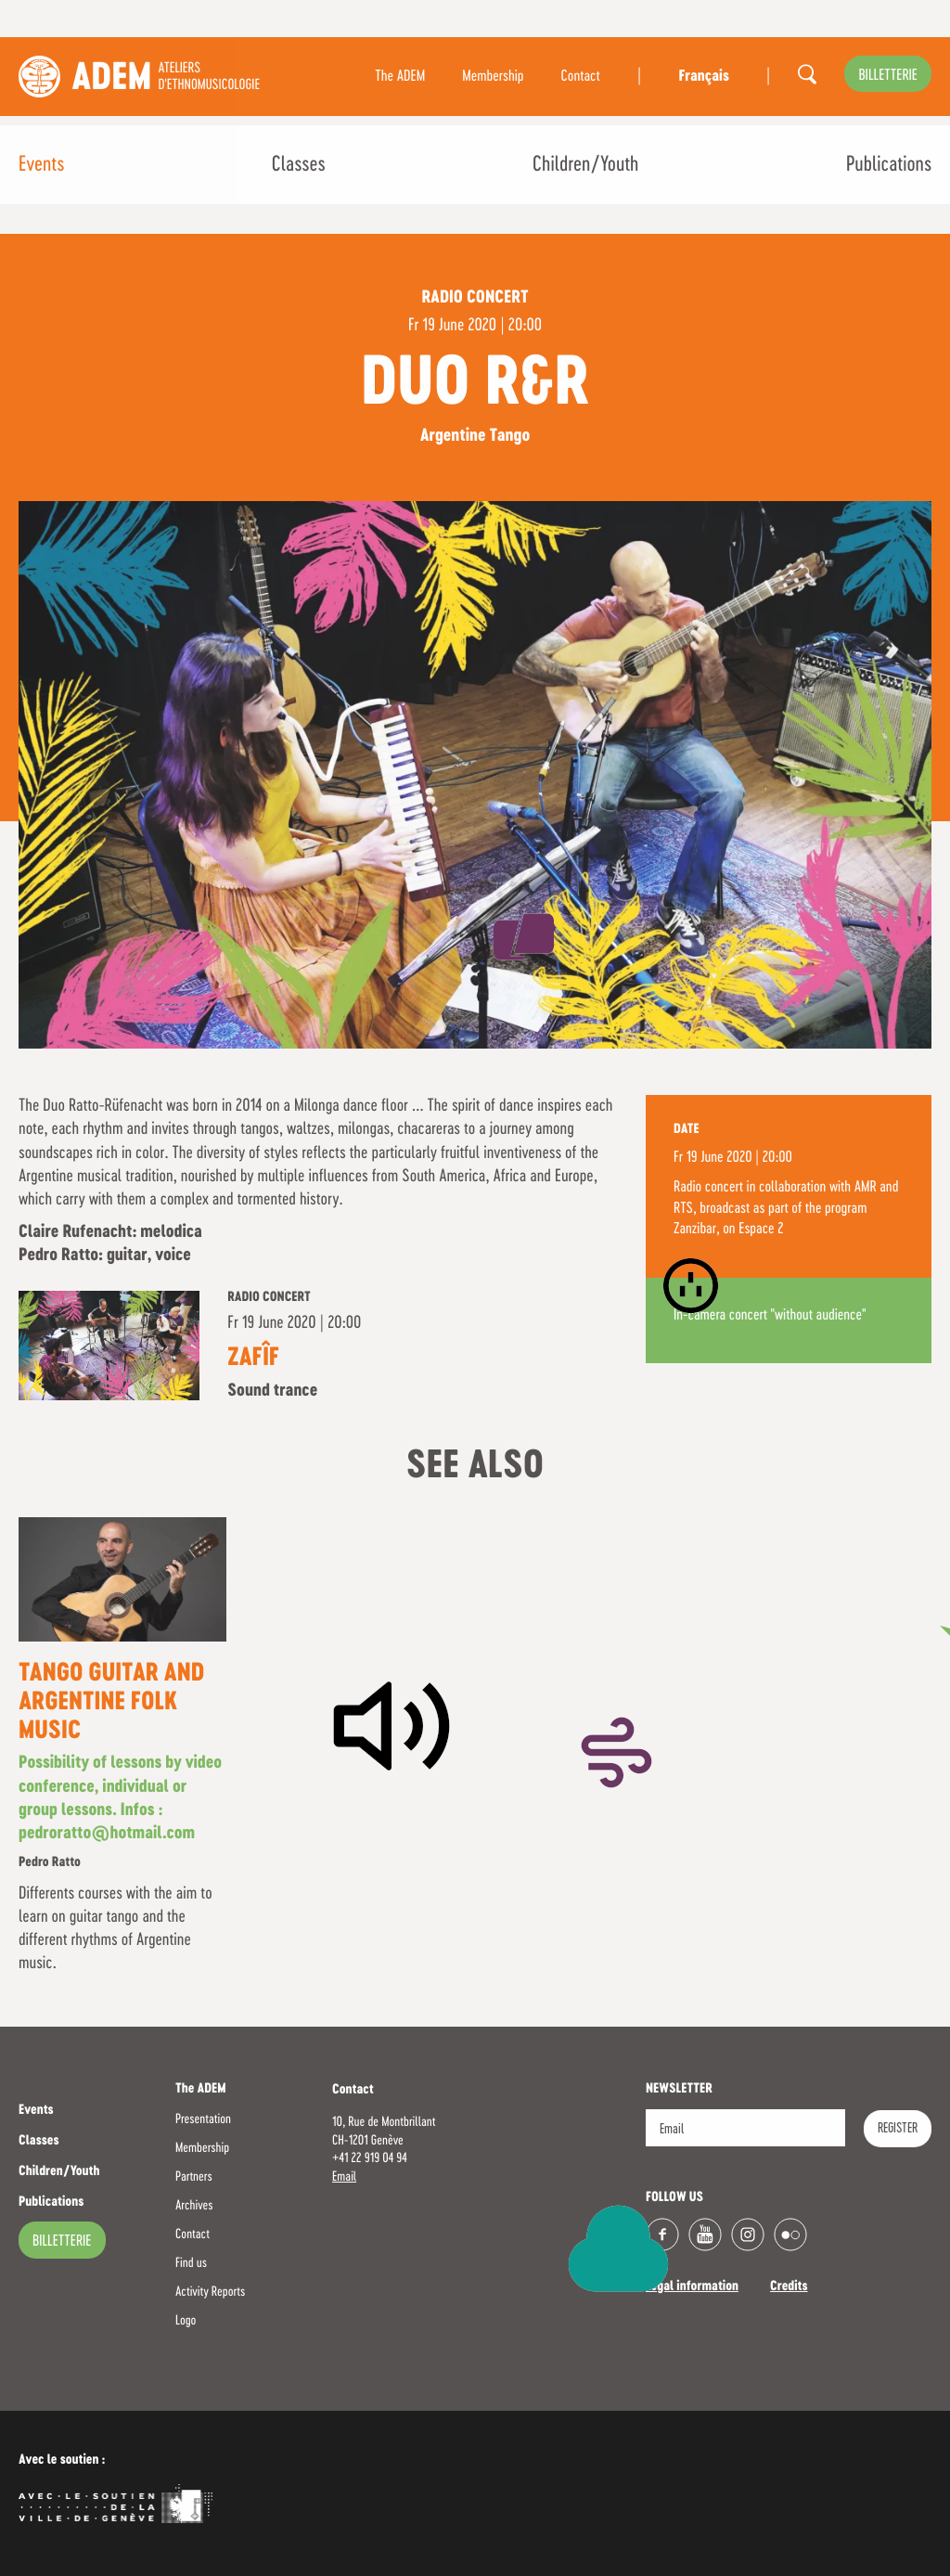  Describe the element at coordinates (616, 1752) in the screenshot. I see `indicates windy weather conditions` at that location.